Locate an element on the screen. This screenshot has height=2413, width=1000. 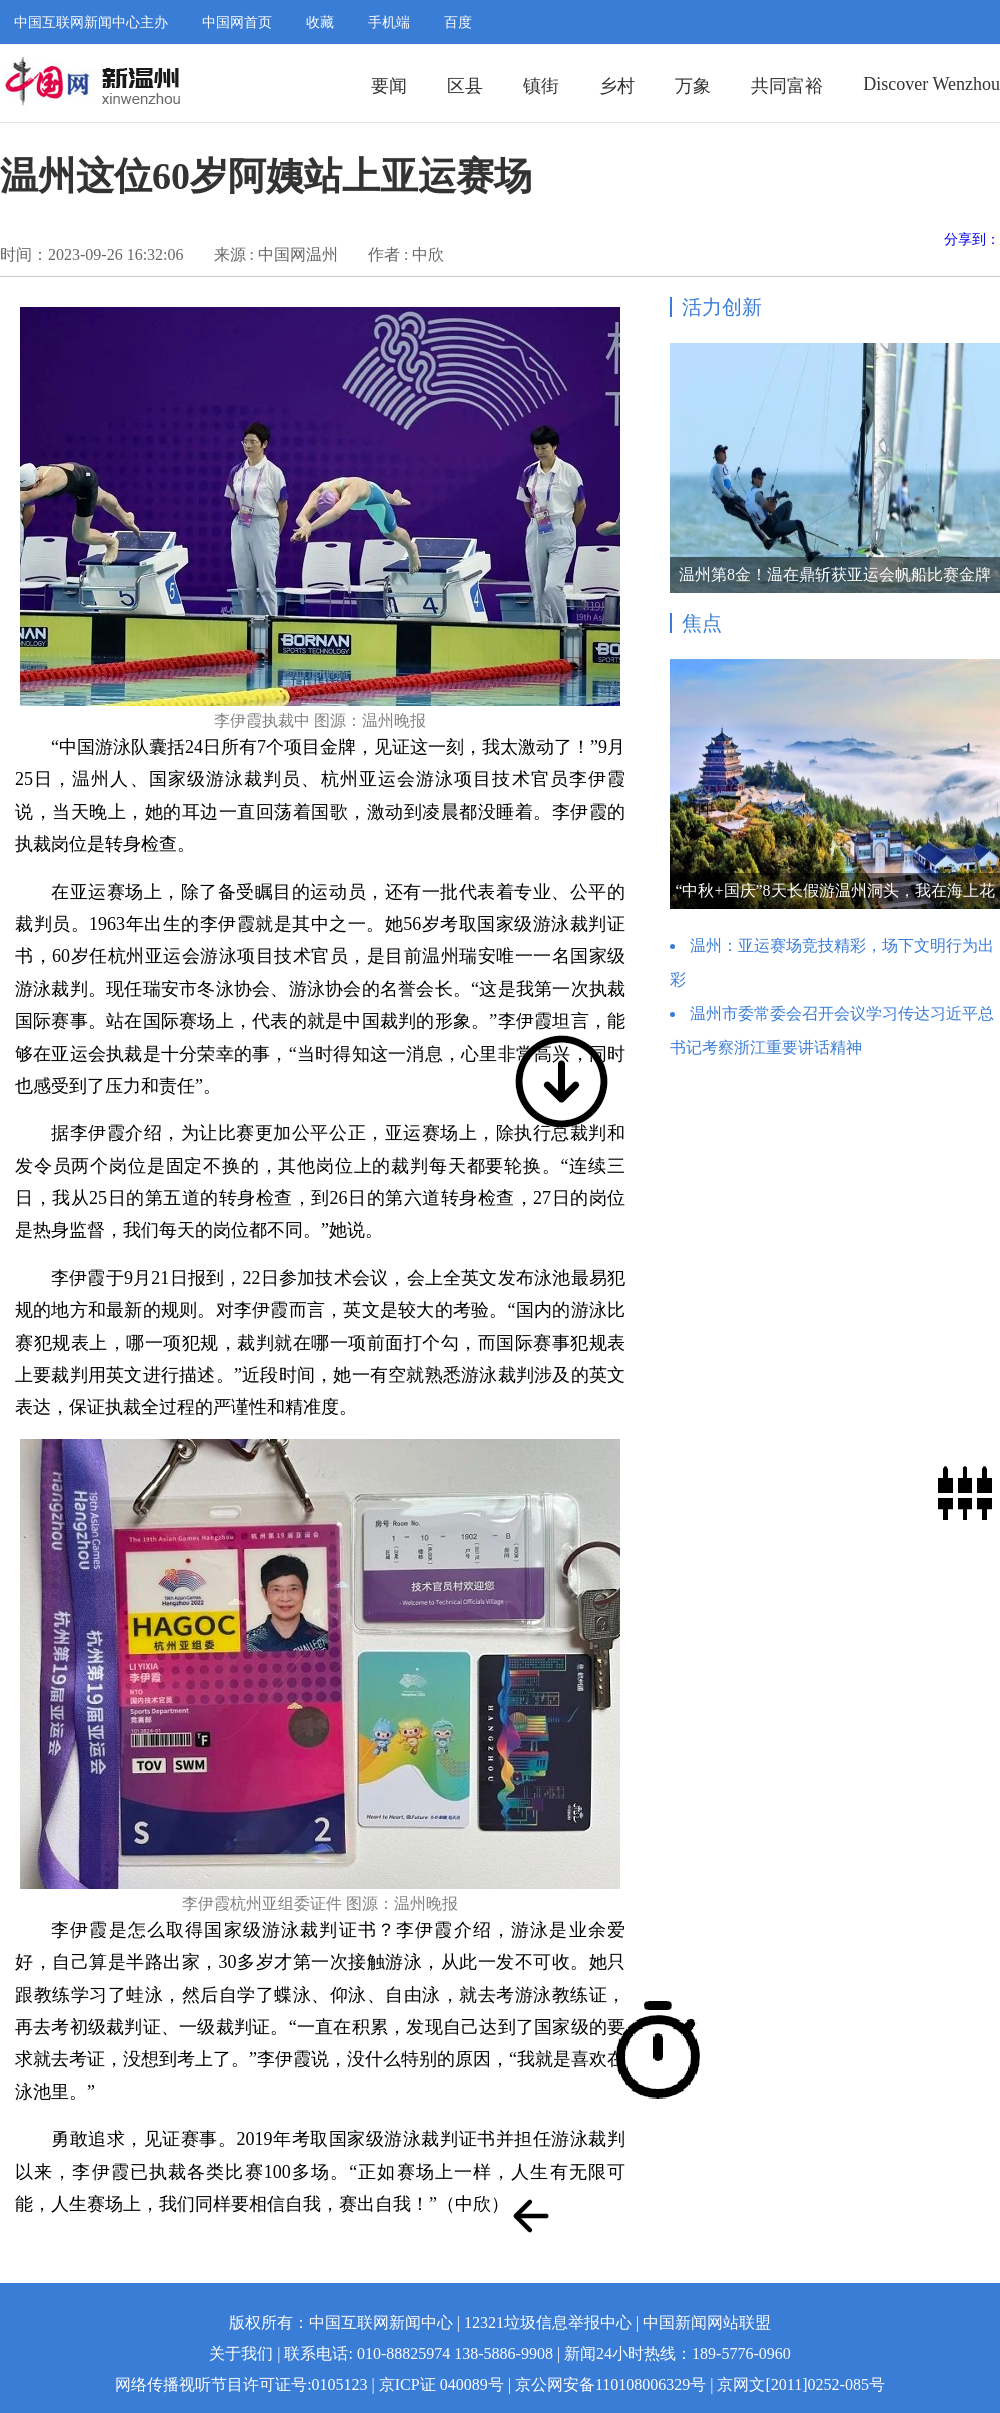
configure audio/video input connections is located at coordinates (965, 1493).